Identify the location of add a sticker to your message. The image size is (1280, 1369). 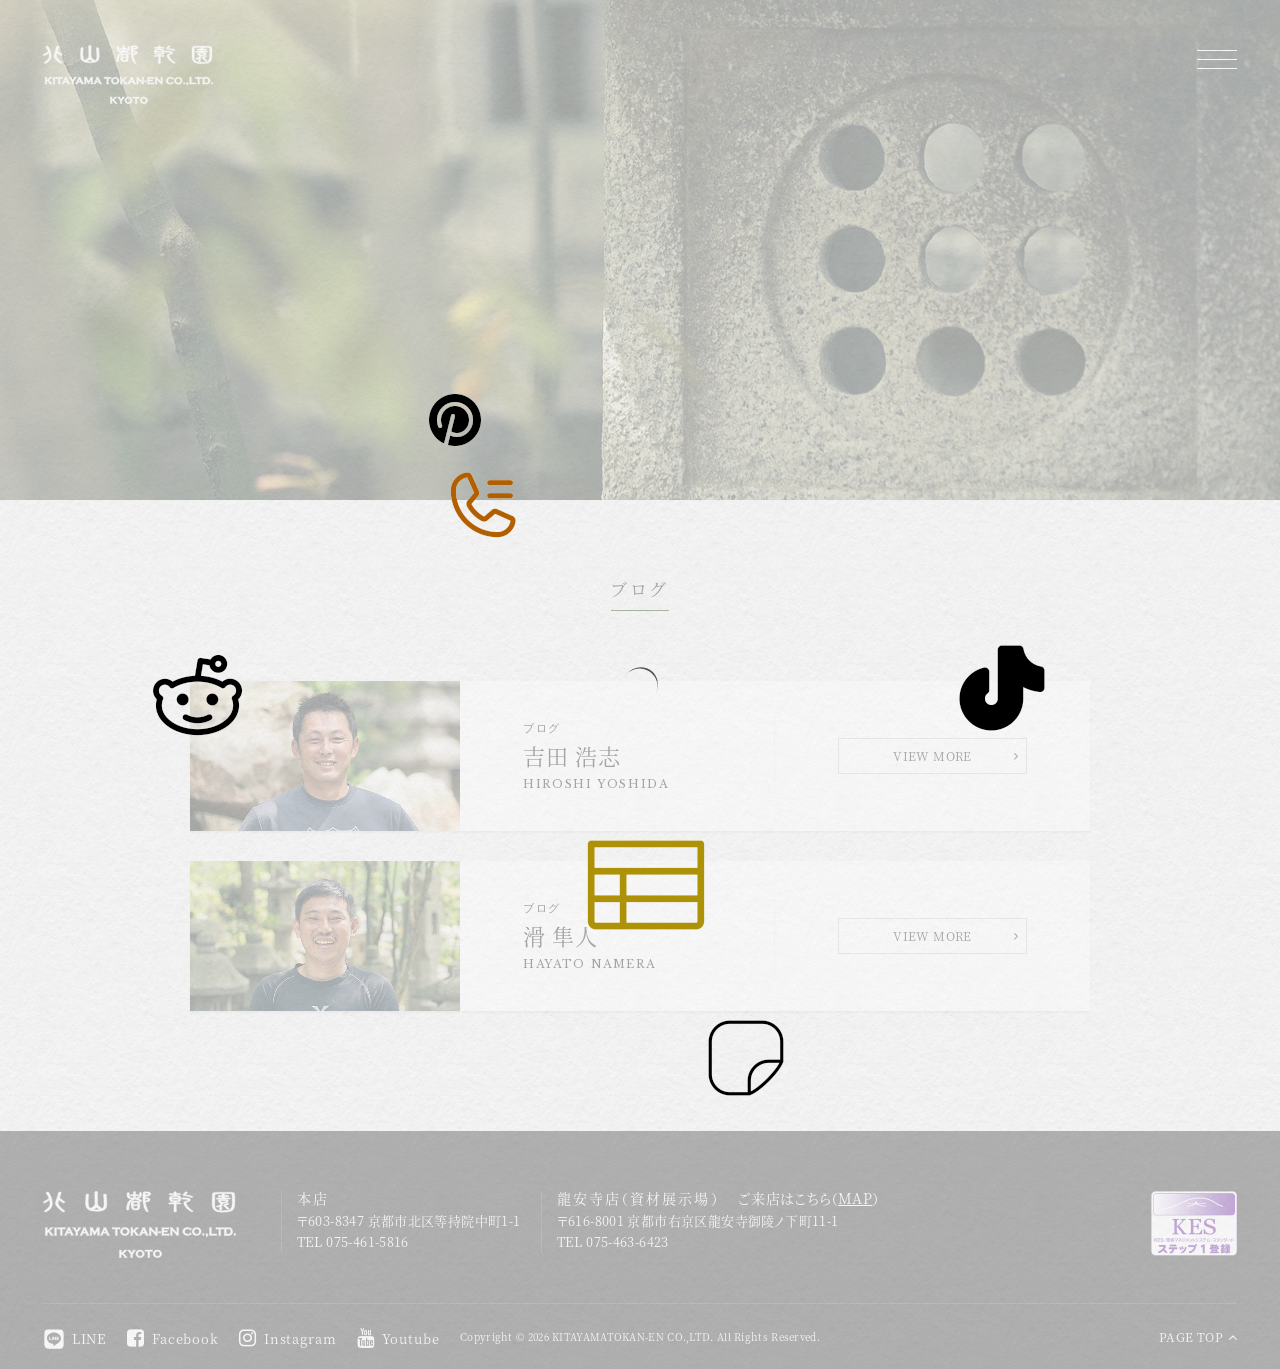
(746, 1058).